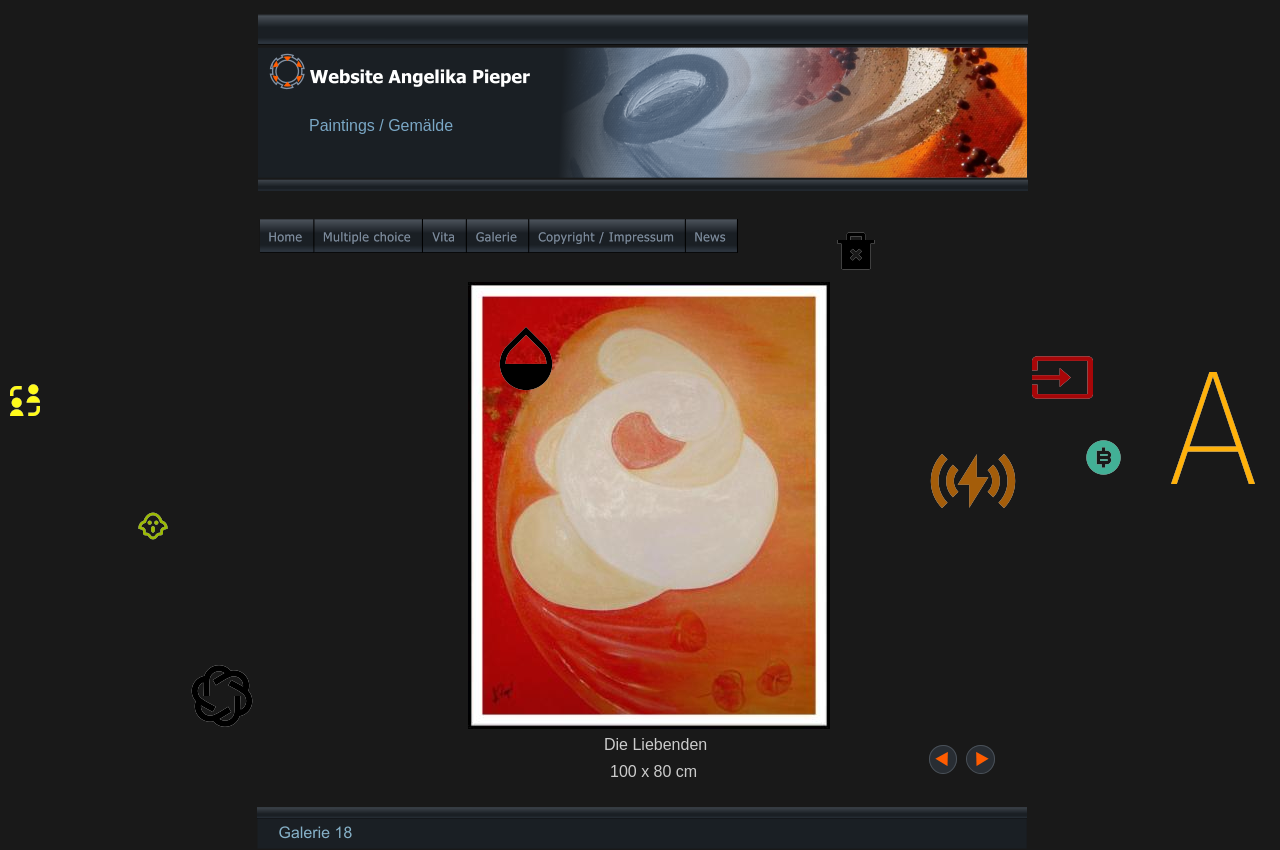  Describe the element at coordinates (1103, 457) in the screenshot. I see `bitcoin or cryptocurrency indicator` at that location.